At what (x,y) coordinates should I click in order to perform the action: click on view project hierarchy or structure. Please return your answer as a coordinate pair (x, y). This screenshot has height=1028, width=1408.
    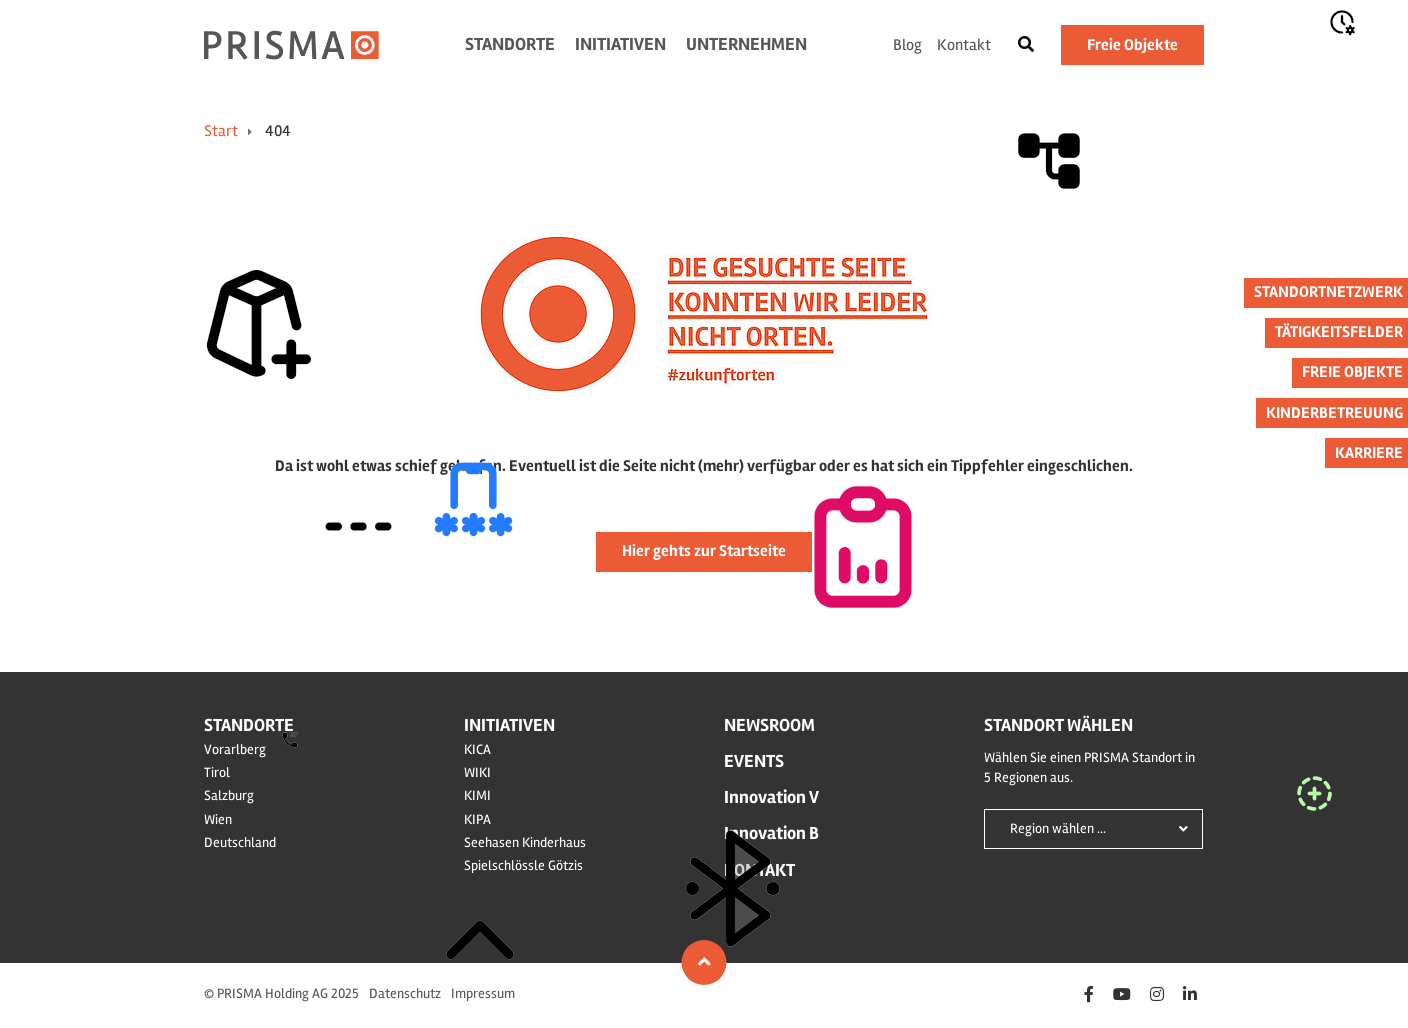
    Looking at the image, I should click on (1049, 161).